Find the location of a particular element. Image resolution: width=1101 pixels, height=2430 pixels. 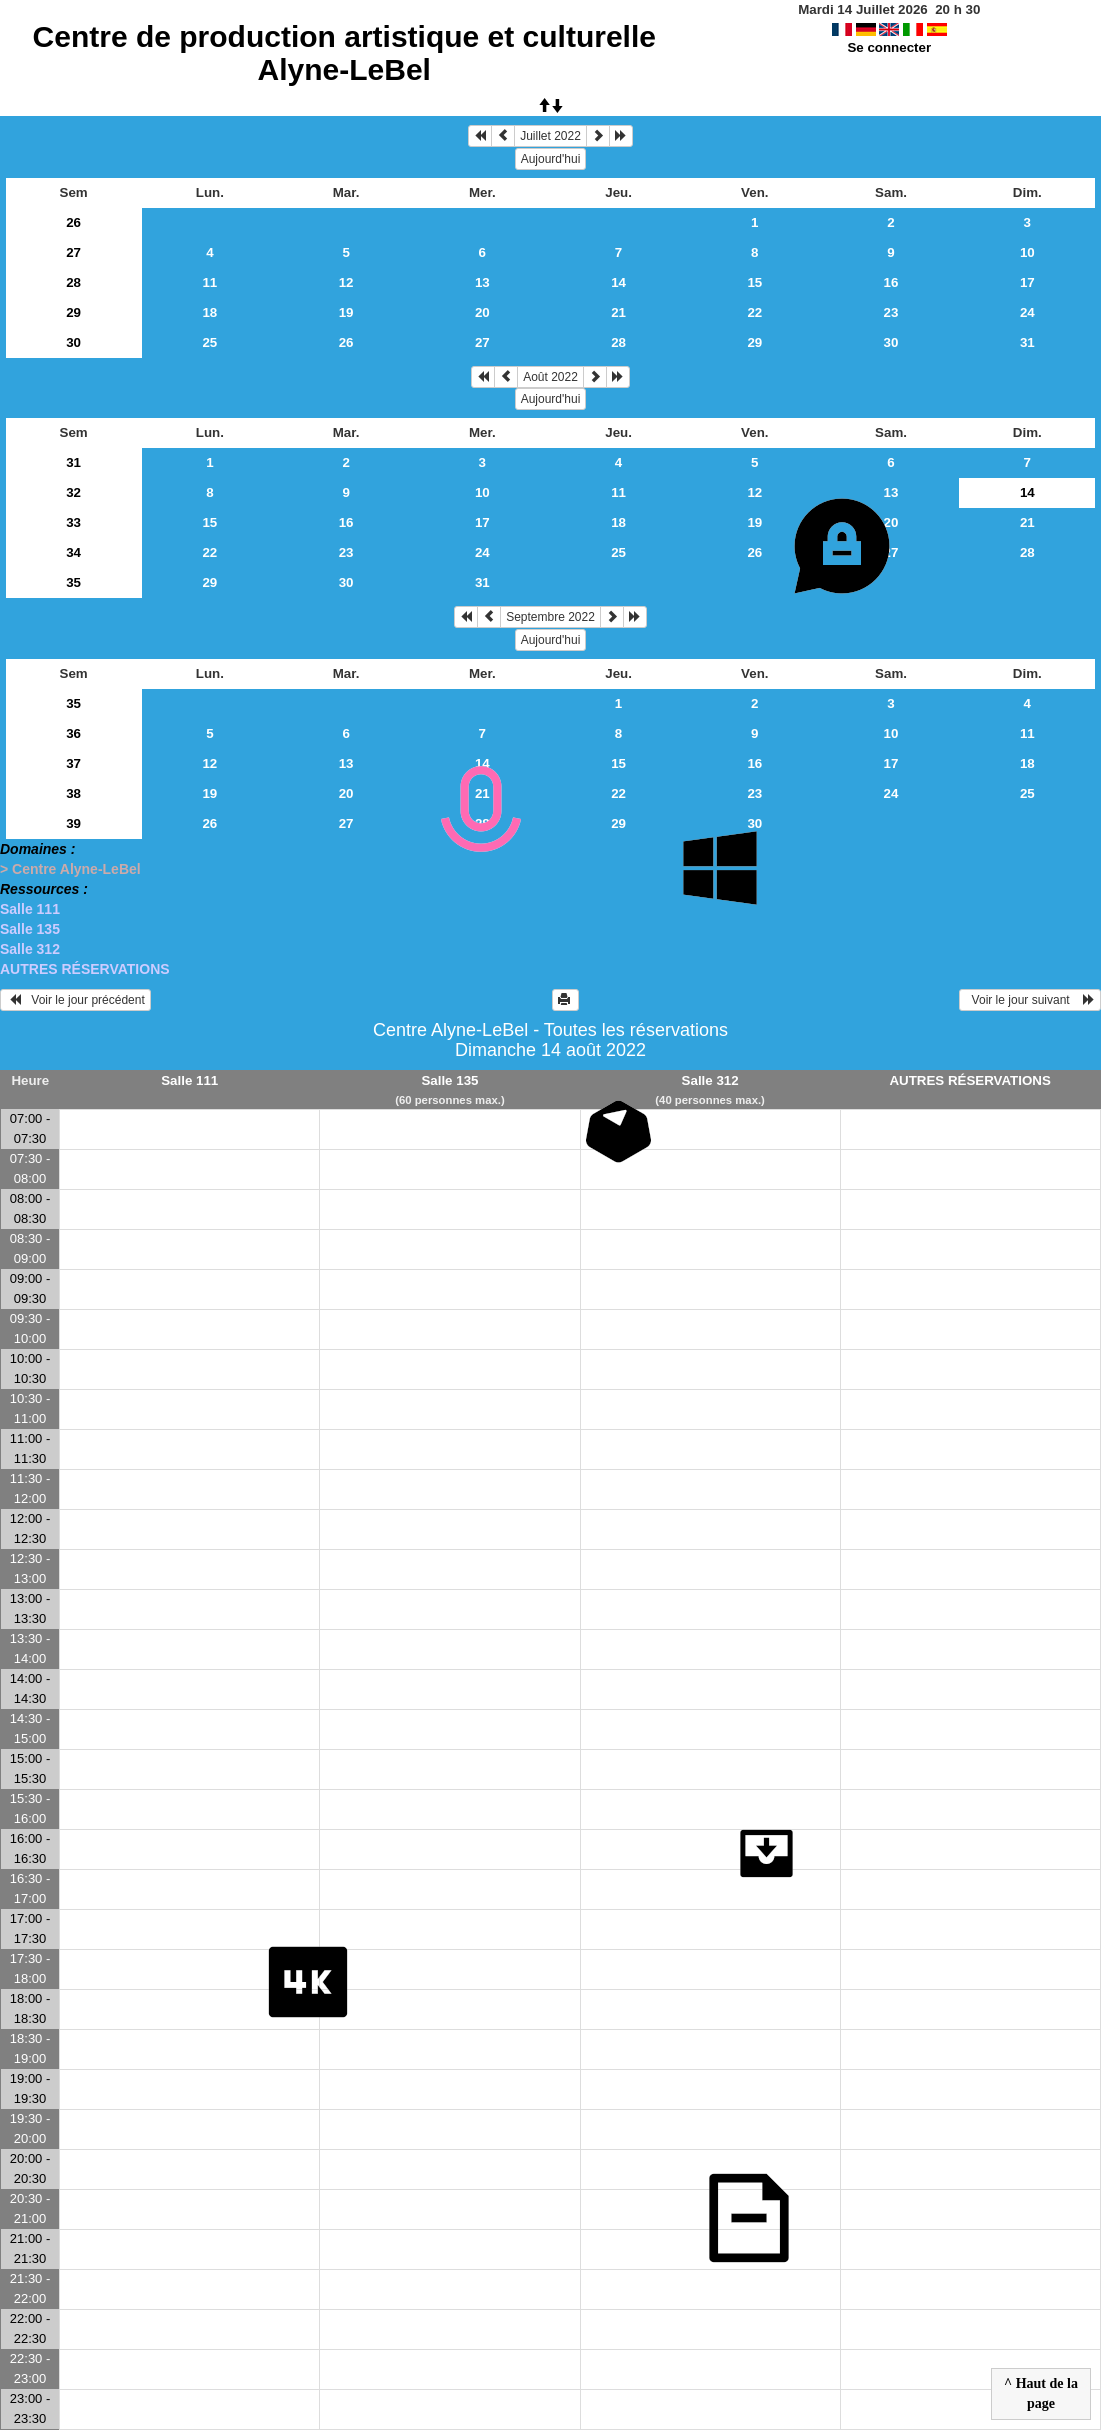

indicates 4k video quality available is located at coordinates (308, 1982).